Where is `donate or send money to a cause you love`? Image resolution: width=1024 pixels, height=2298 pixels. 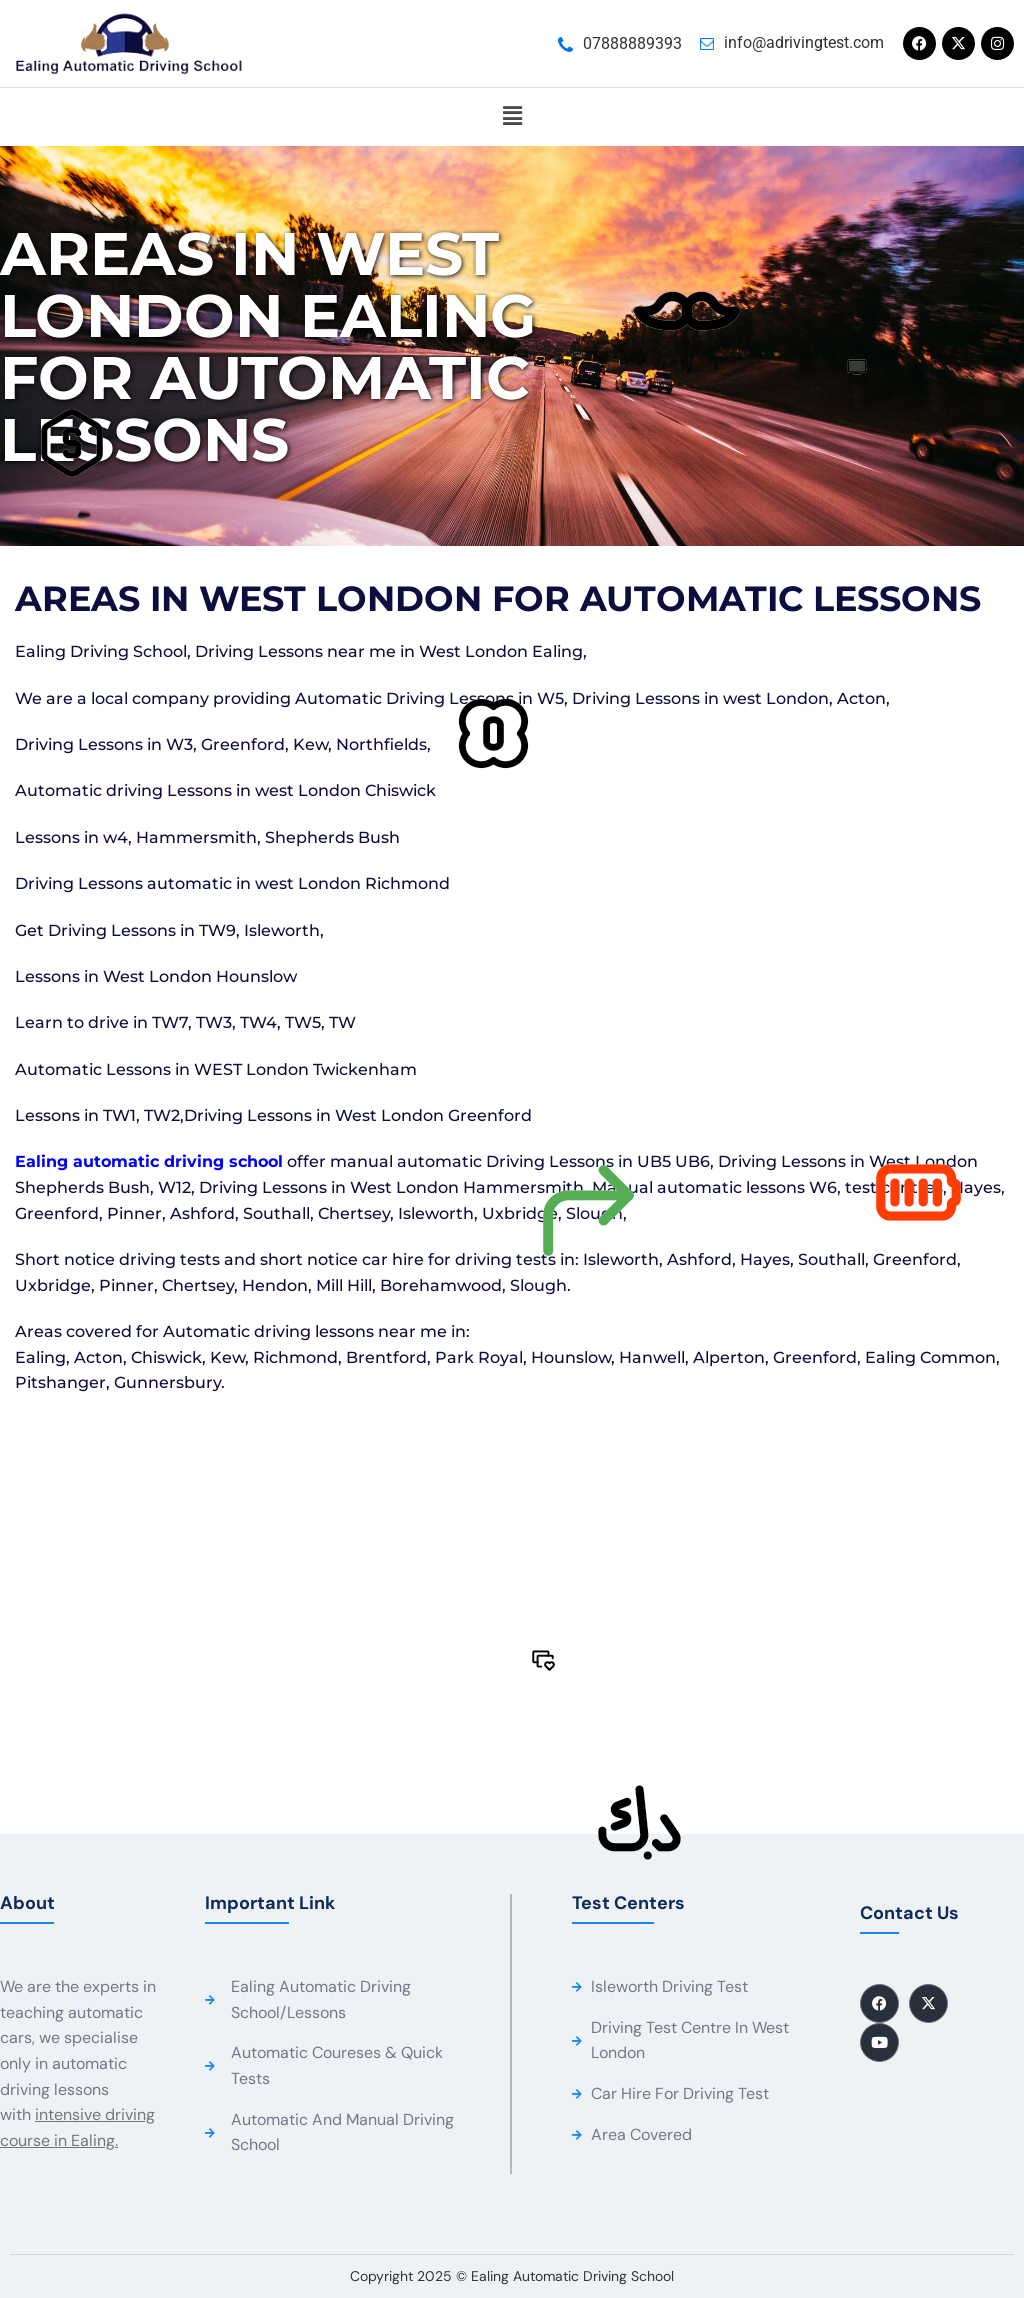
donate or send money to a cause you love is located at coordinates (543, 1659).